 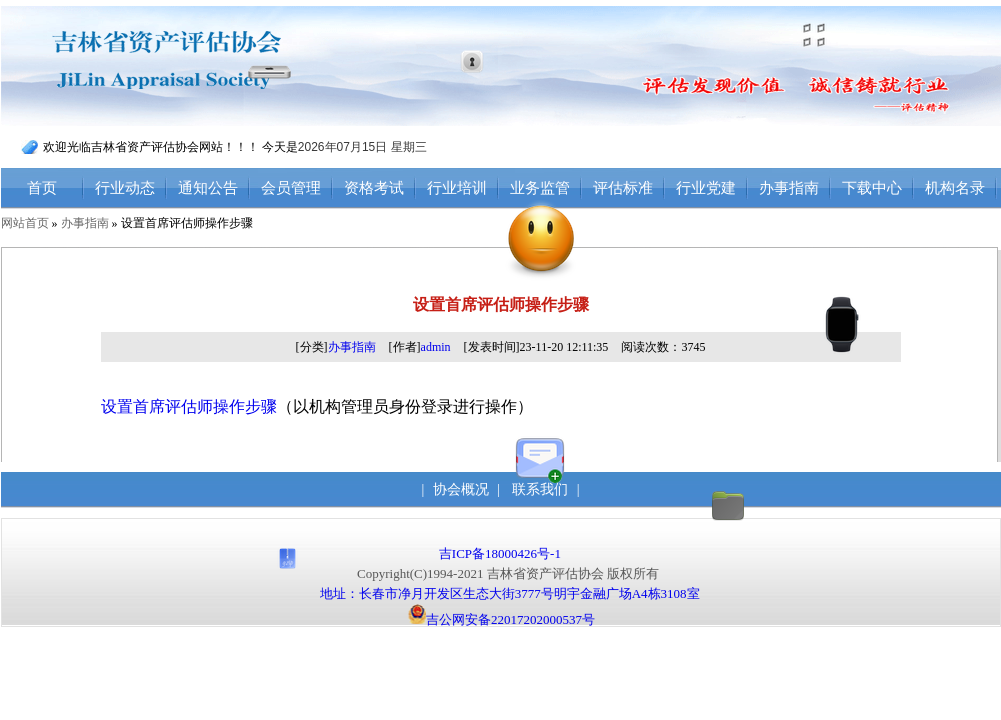 I want to click on apple watch se (2nd generation) device icon, so click(x=841, y=324).